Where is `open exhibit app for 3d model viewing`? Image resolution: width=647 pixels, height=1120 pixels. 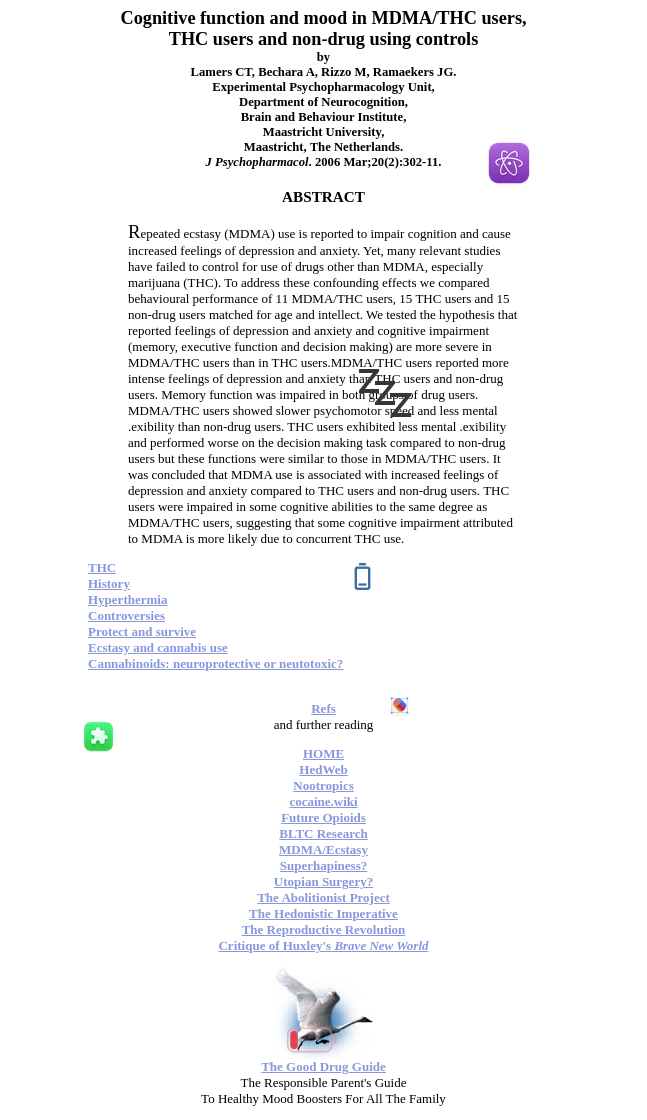 open exhibit app for 3d model viewing is located at coordinates (399, 705).